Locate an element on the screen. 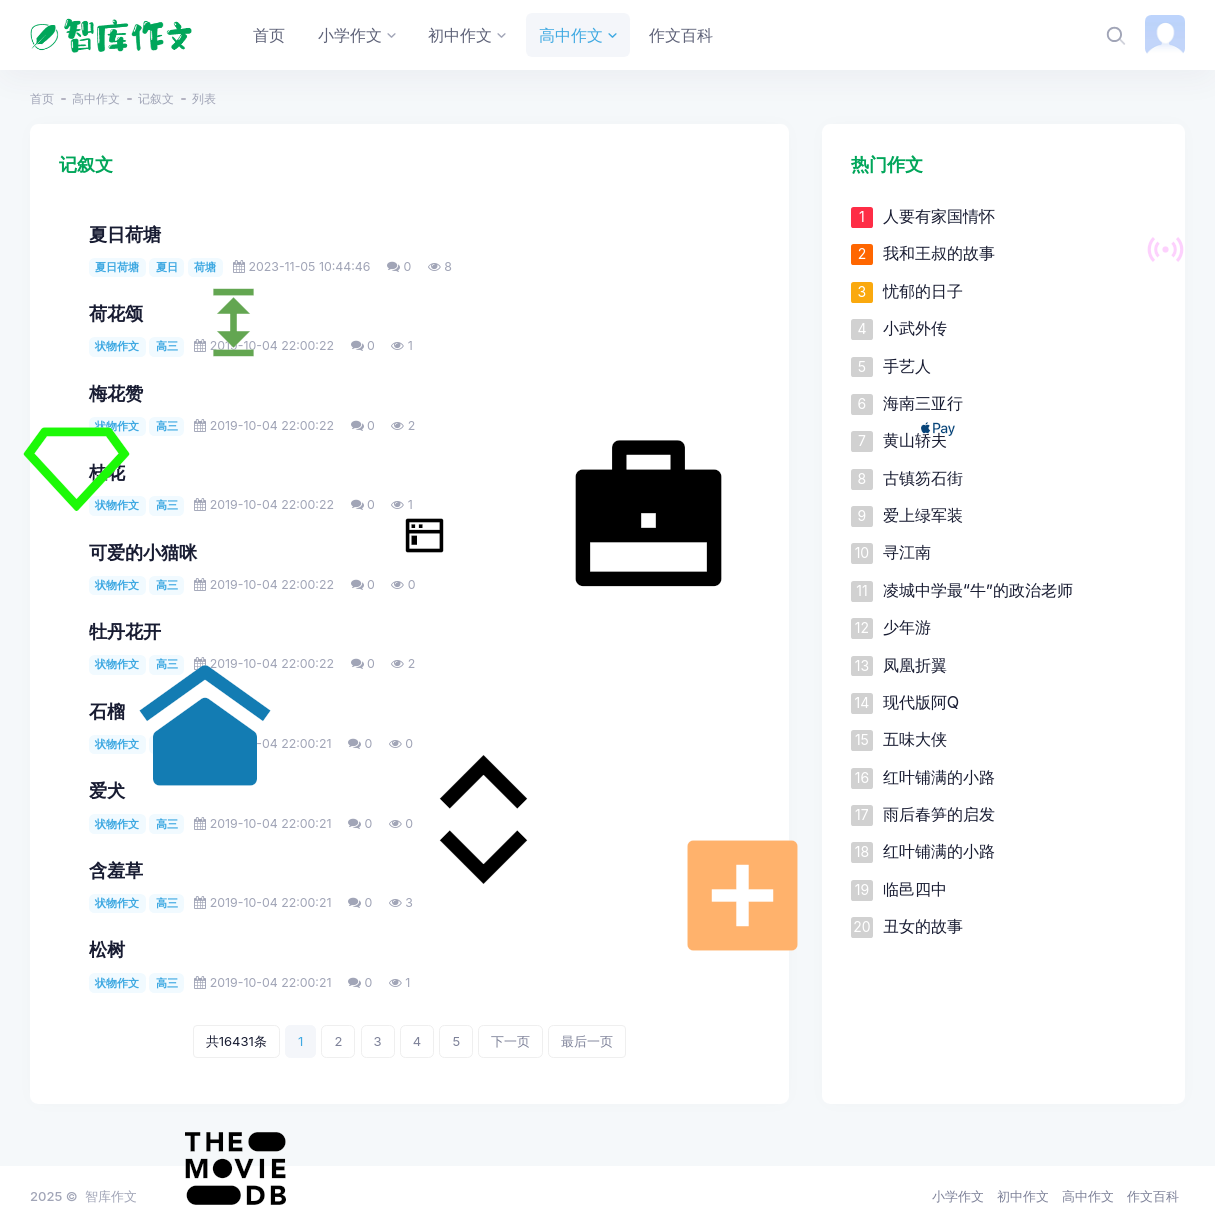 The height and width of the screenshot is (1226, 1215). expand content to full height is located at coordinates (233, 322).